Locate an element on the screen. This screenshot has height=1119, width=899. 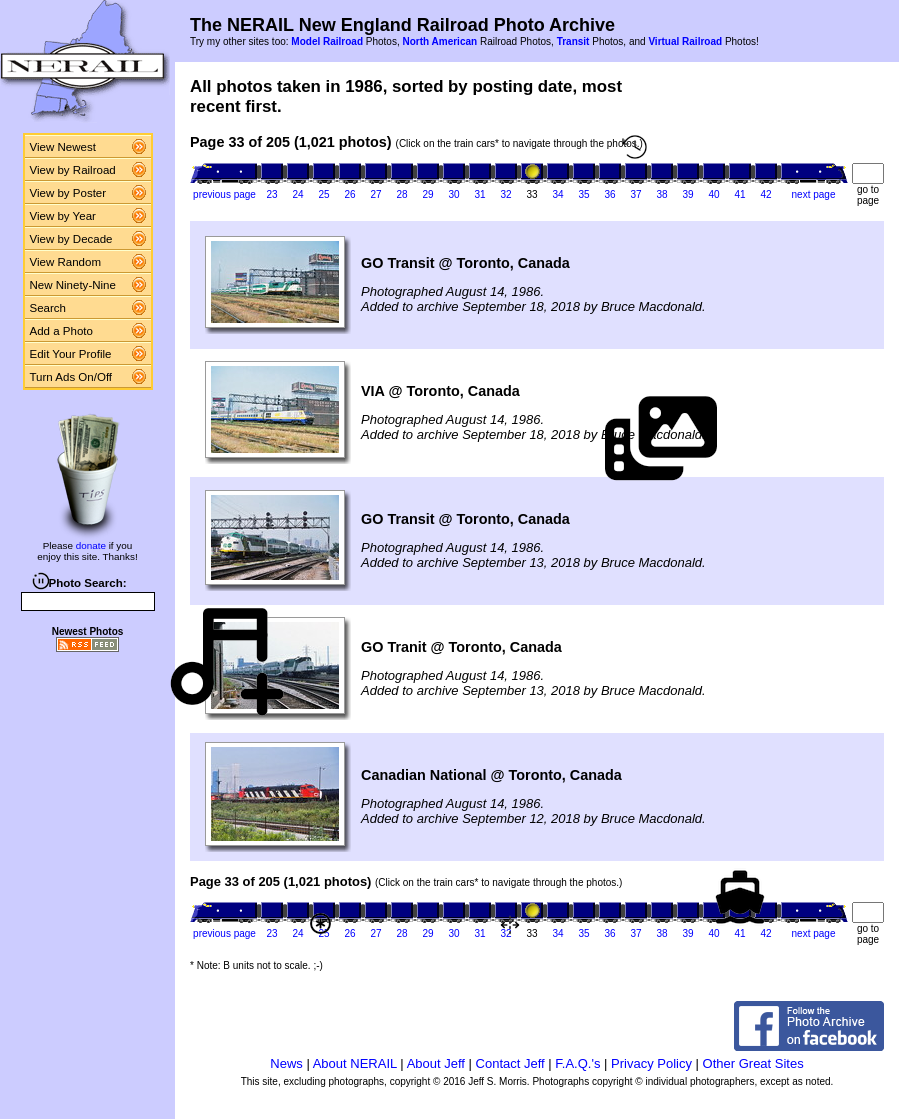
get directions by ferry or boat is located at coordinates (740, 897).